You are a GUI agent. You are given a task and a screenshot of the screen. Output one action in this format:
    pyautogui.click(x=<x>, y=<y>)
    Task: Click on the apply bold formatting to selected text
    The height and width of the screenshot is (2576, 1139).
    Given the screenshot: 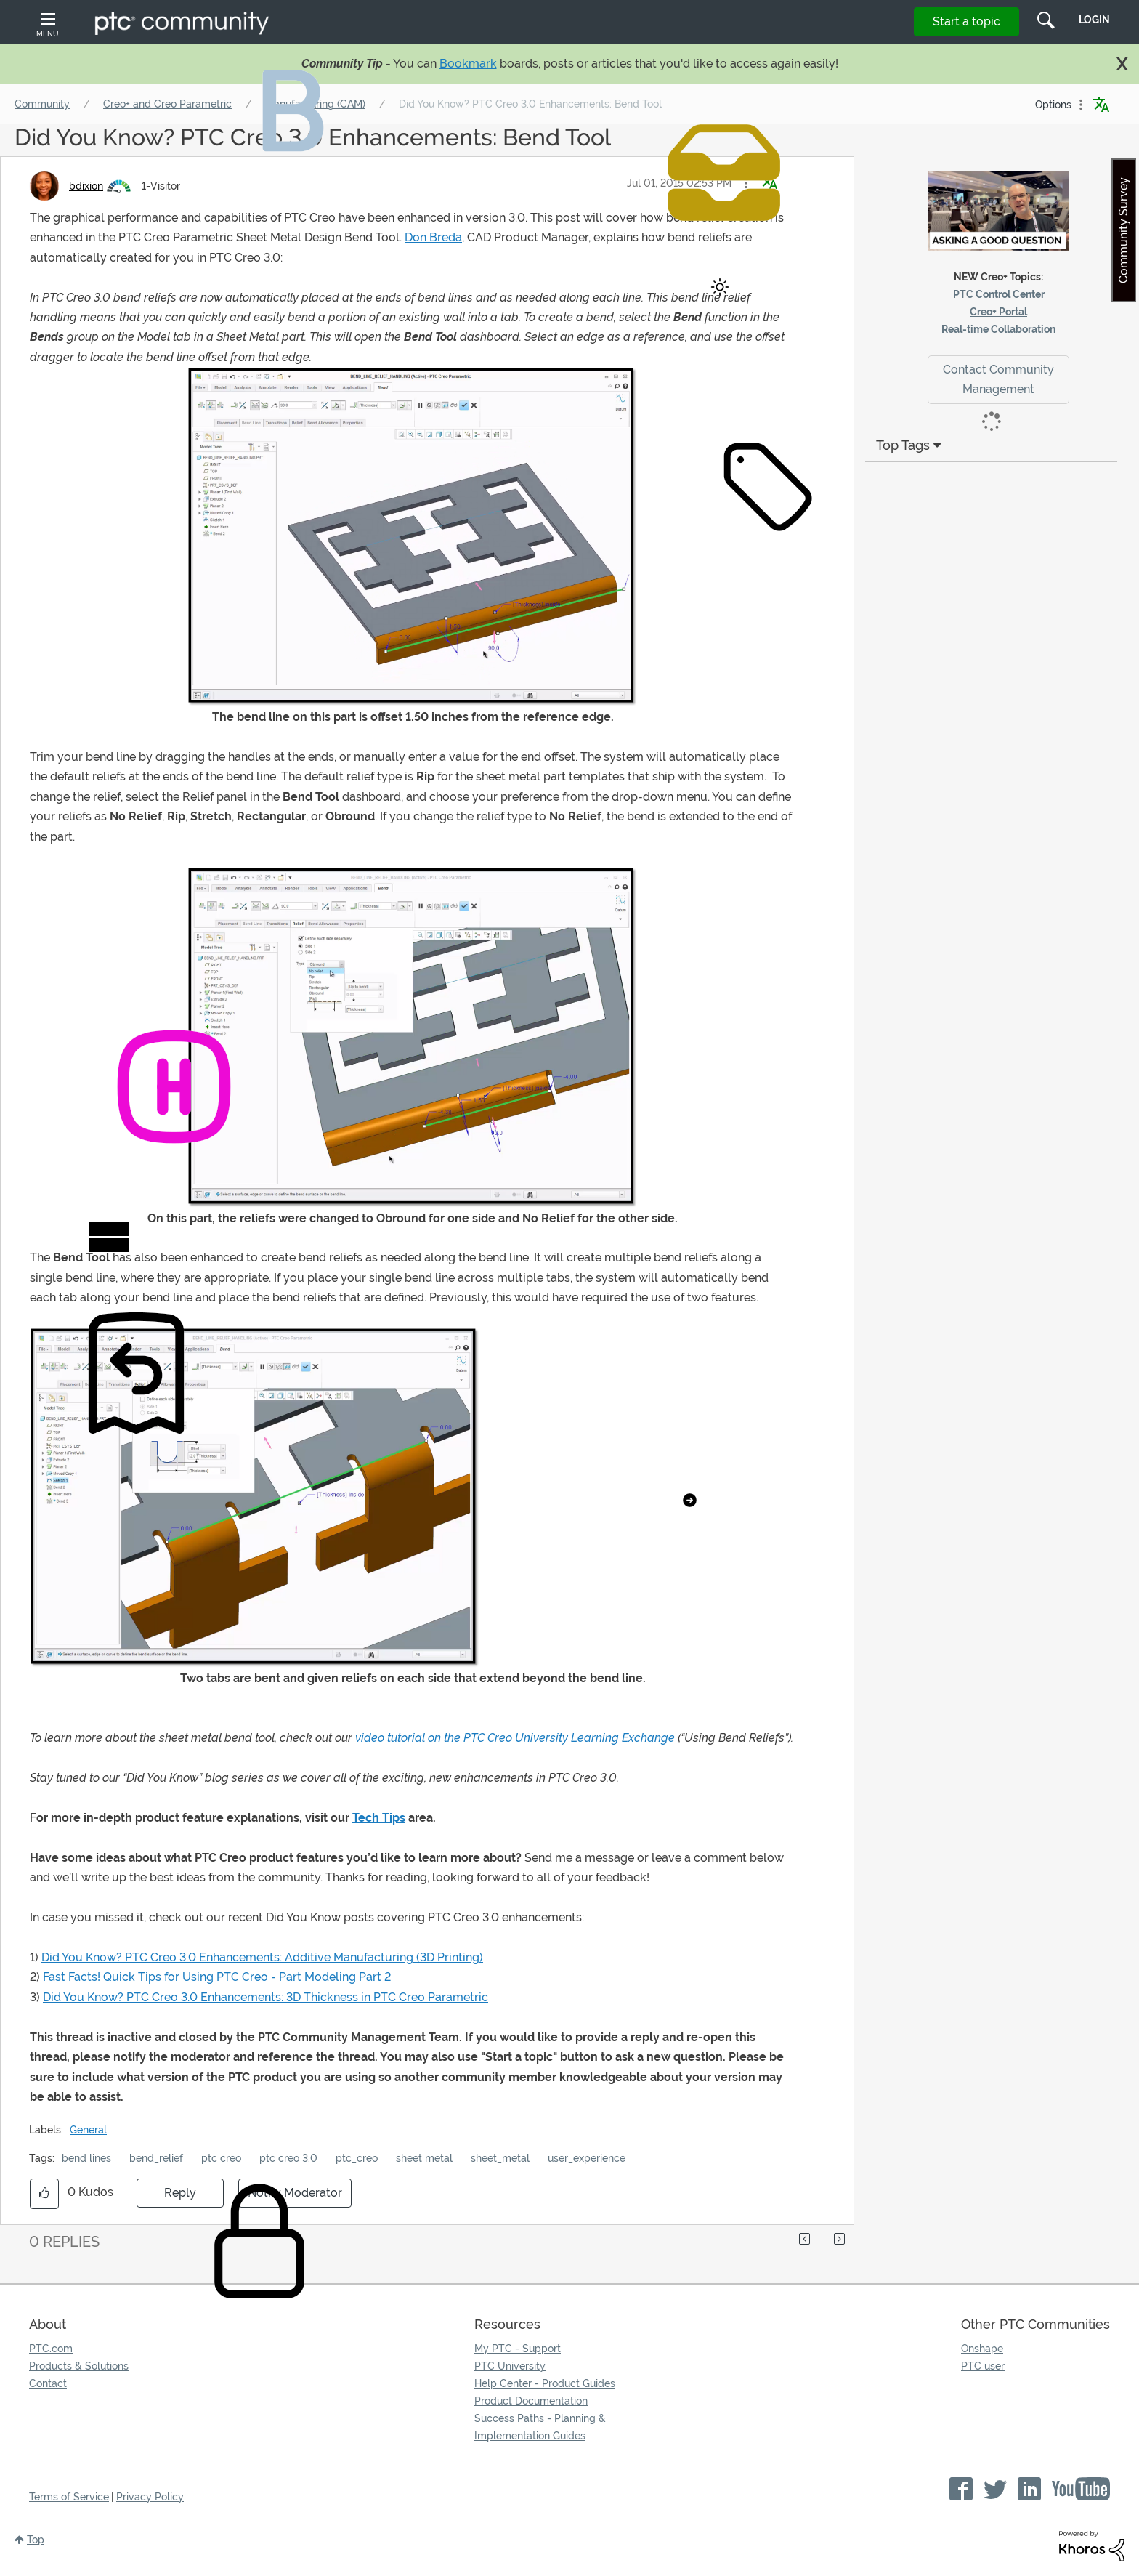 What is the action you would take?
    pyautogui.click(x=293, y=110)
    